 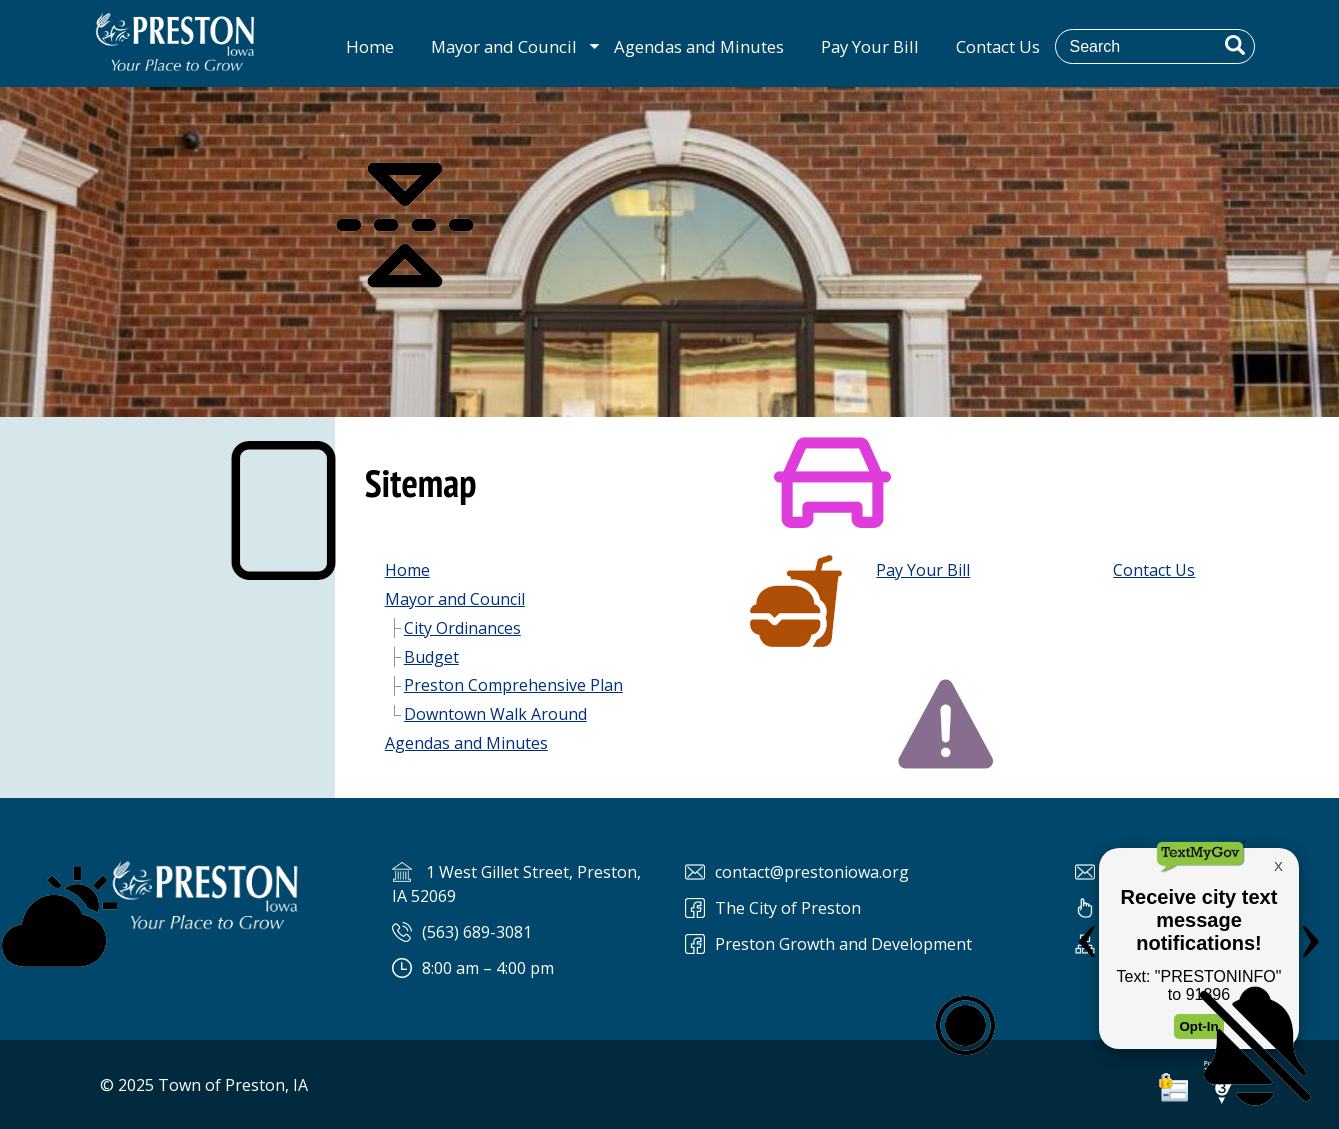 I want to click on selected radio button option, so click(x=965, y=1025).